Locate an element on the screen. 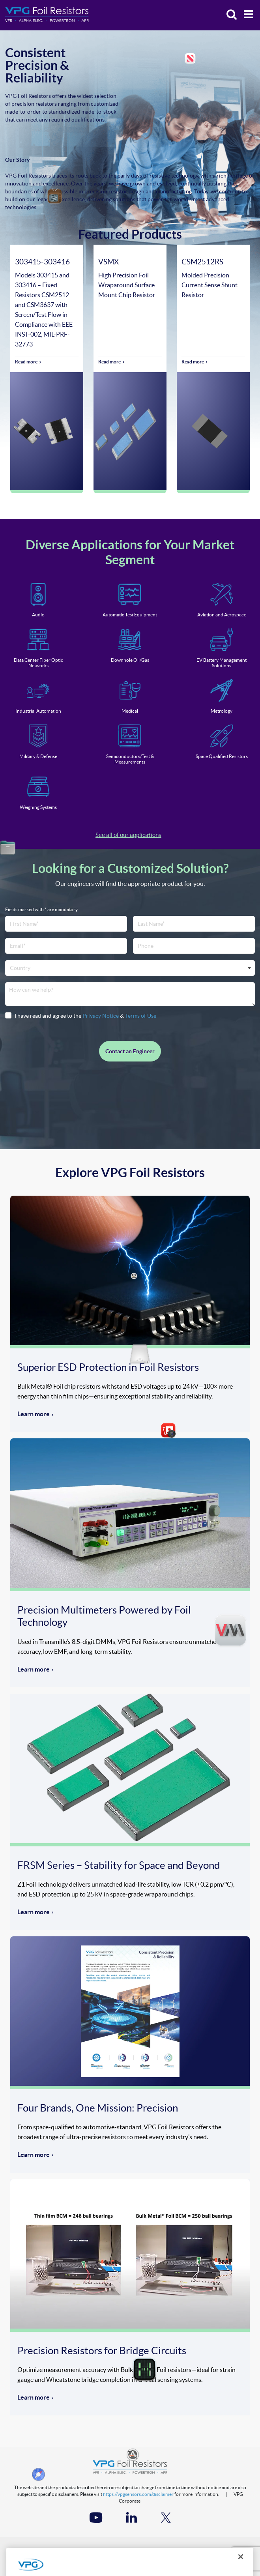  check for available software updates is located at coordinates (133, 2454).